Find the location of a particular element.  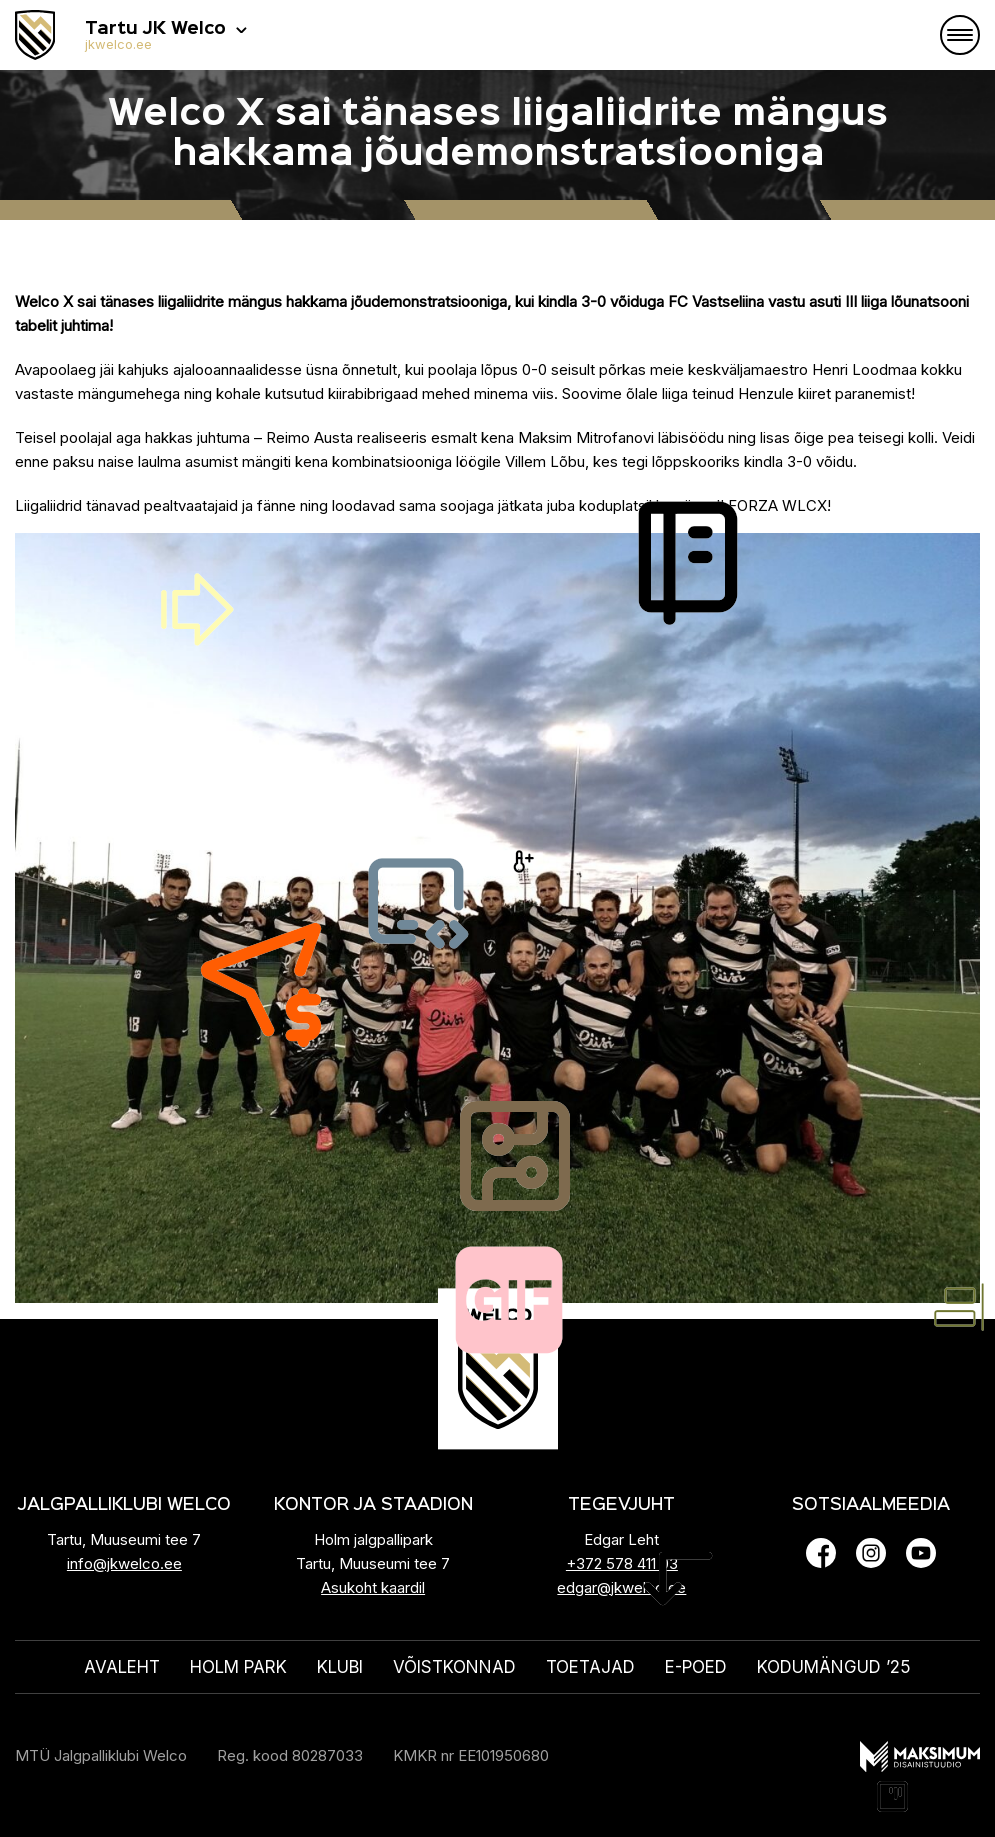

access hardware or system settings is located at coordinates (515, 1156).